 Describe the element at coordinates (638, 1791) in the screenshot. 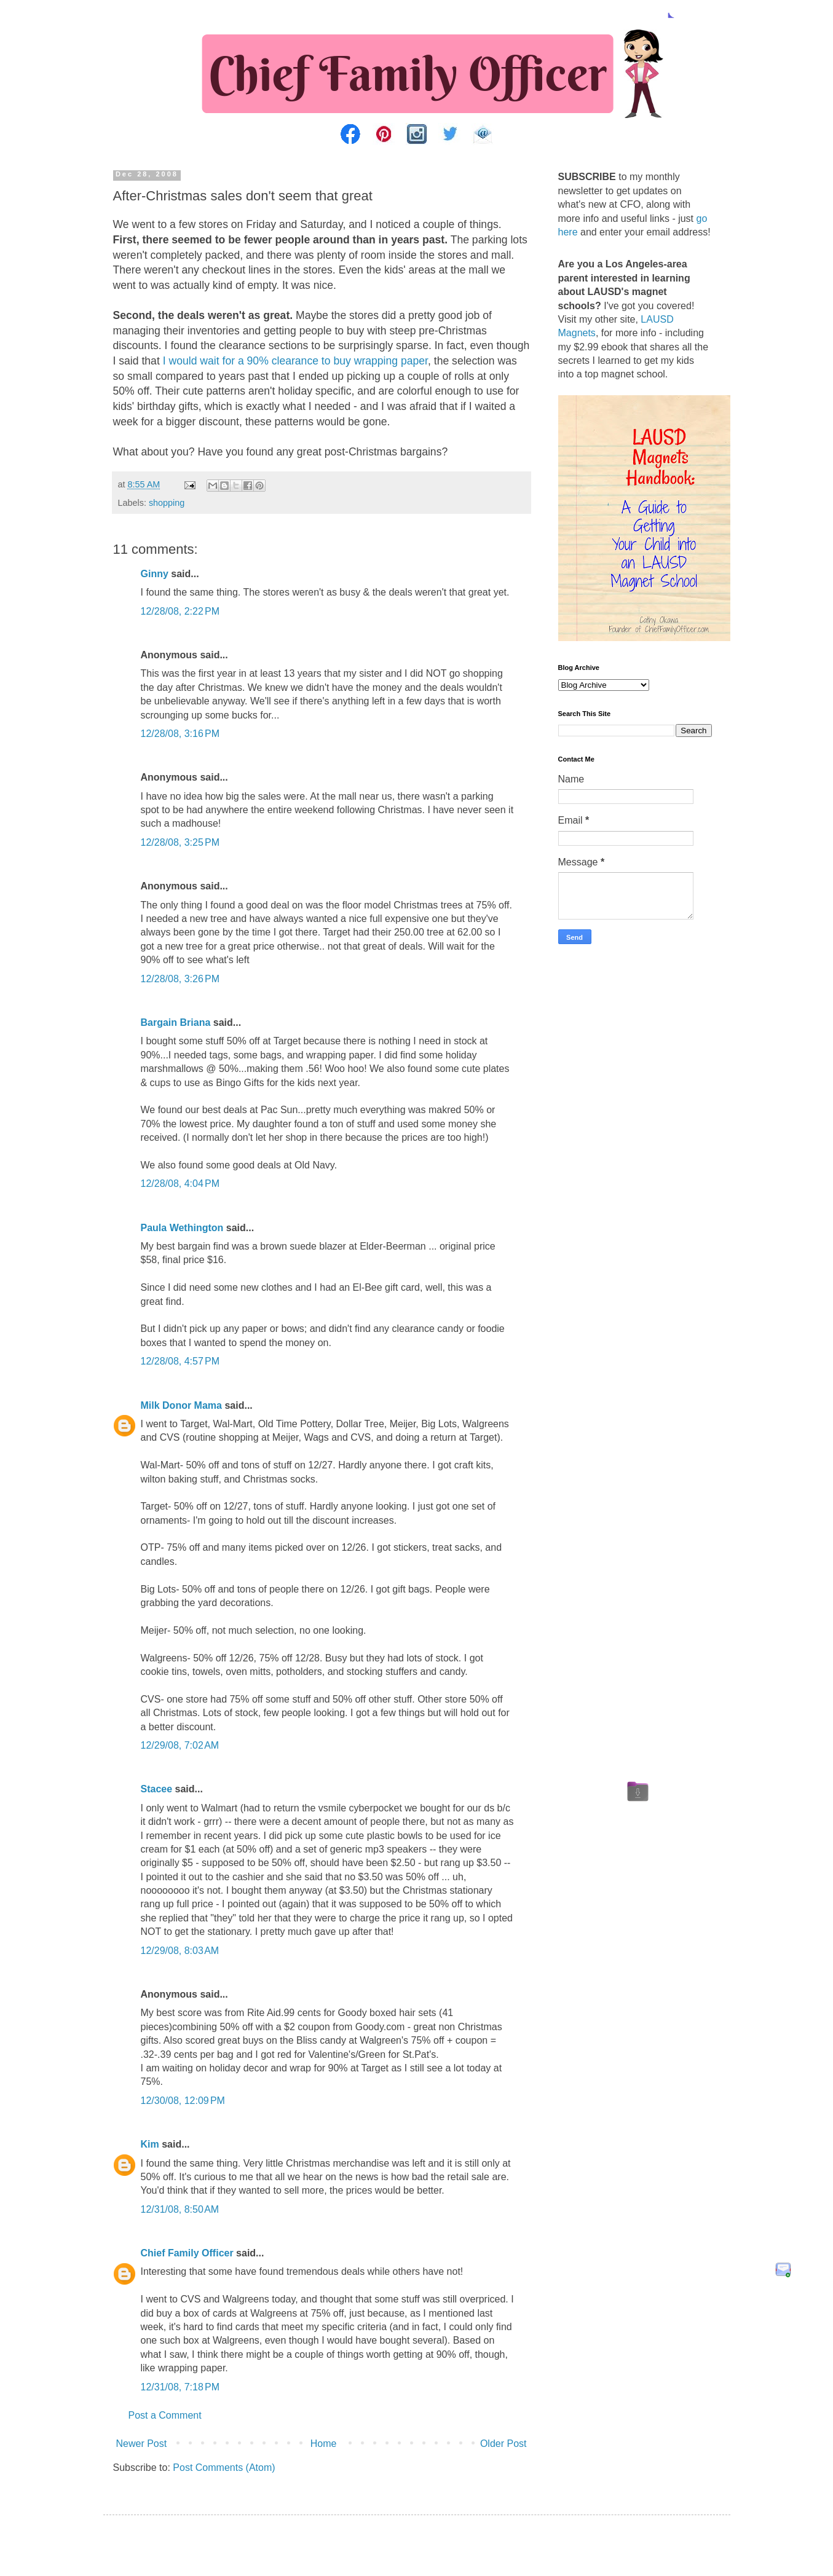

I see `open downloads folder` at that location.